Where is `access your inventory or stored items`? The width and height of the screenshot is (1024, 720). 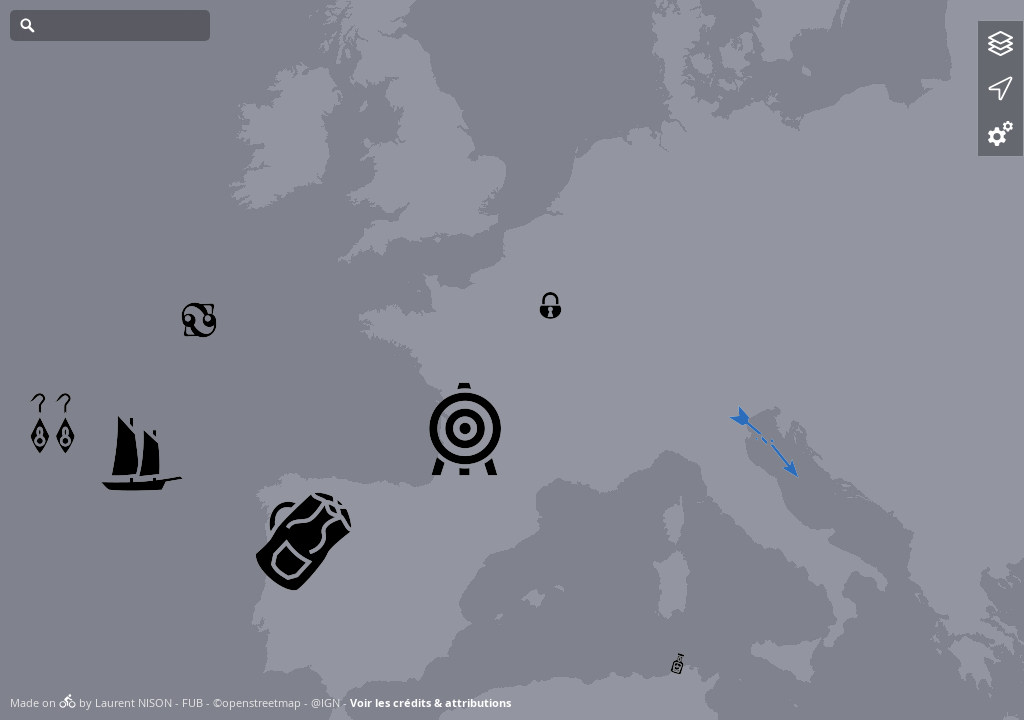
access your inventory or stored items is located at coordinates (303, 541).